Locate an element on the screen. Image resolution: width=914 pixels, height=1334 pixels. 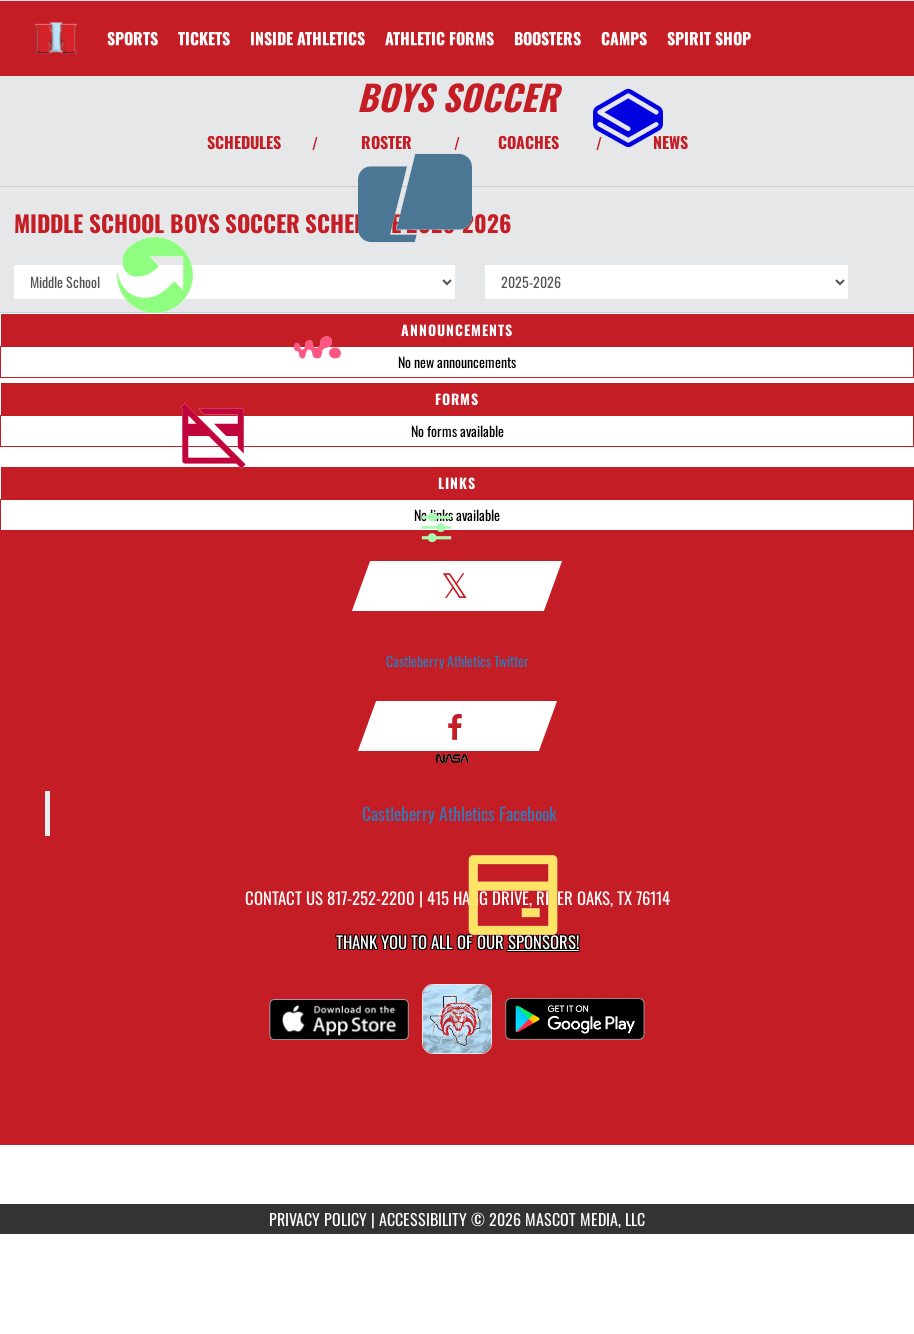
manage payment methods is located at coordinates (513, 895).